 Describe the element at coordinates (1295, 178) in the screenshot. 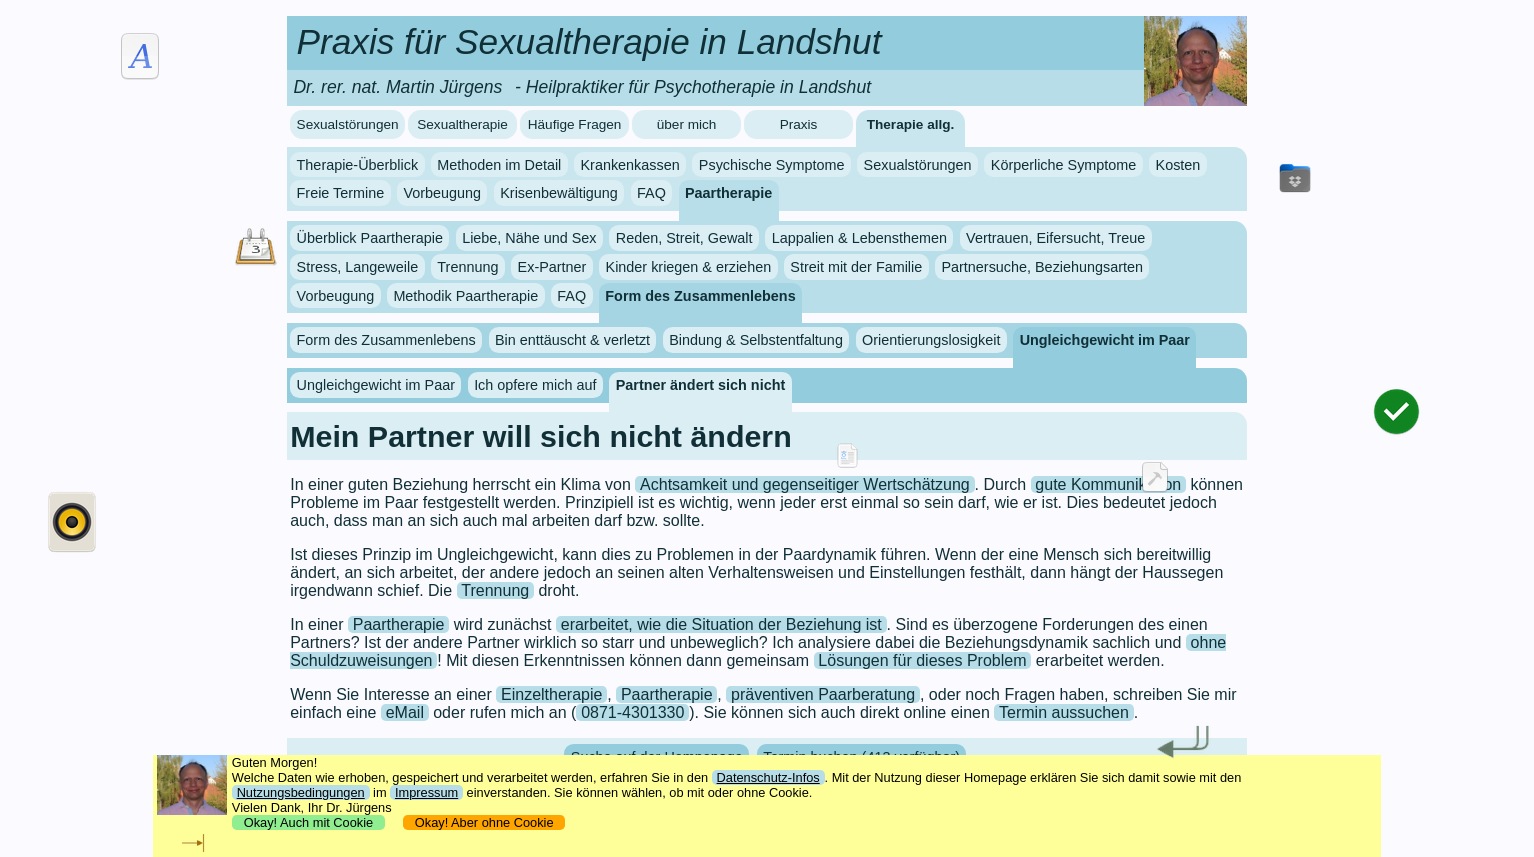

I see `open your Dropbox folder` at that location.